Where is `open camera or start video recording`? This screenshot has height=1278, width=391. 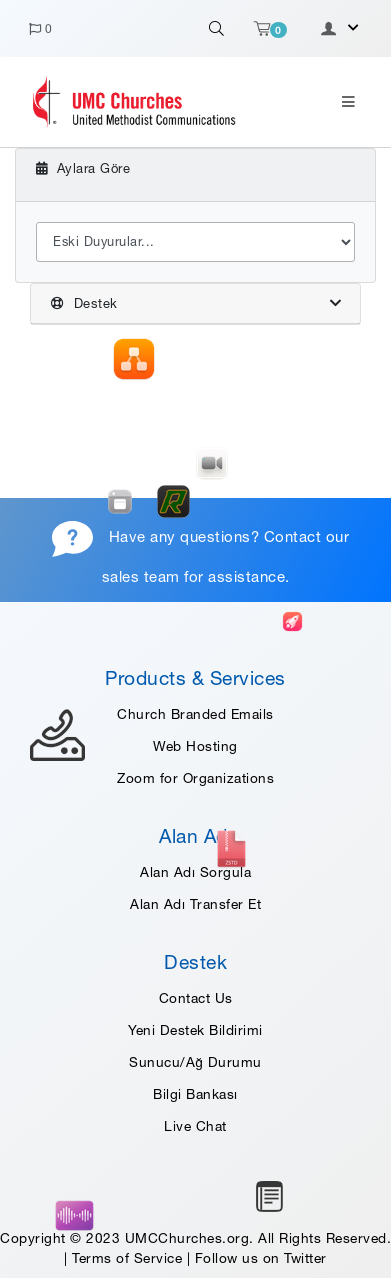 open camera or start video recording is located at coordinates (212, 463).